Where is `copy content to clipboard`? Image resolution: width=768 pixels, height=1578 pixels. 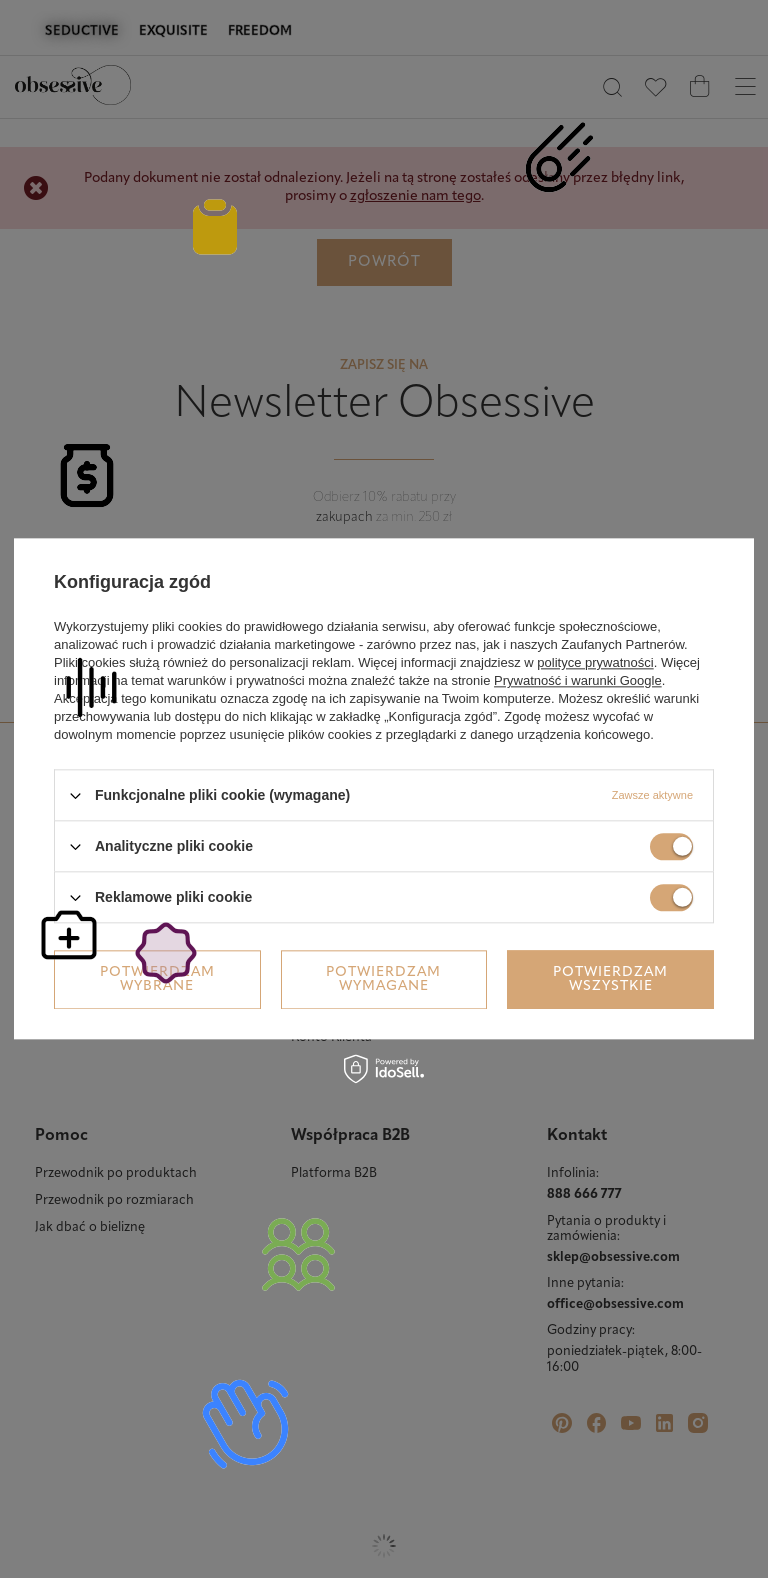 copy content to clipboard is located at coordinates (215, 227).